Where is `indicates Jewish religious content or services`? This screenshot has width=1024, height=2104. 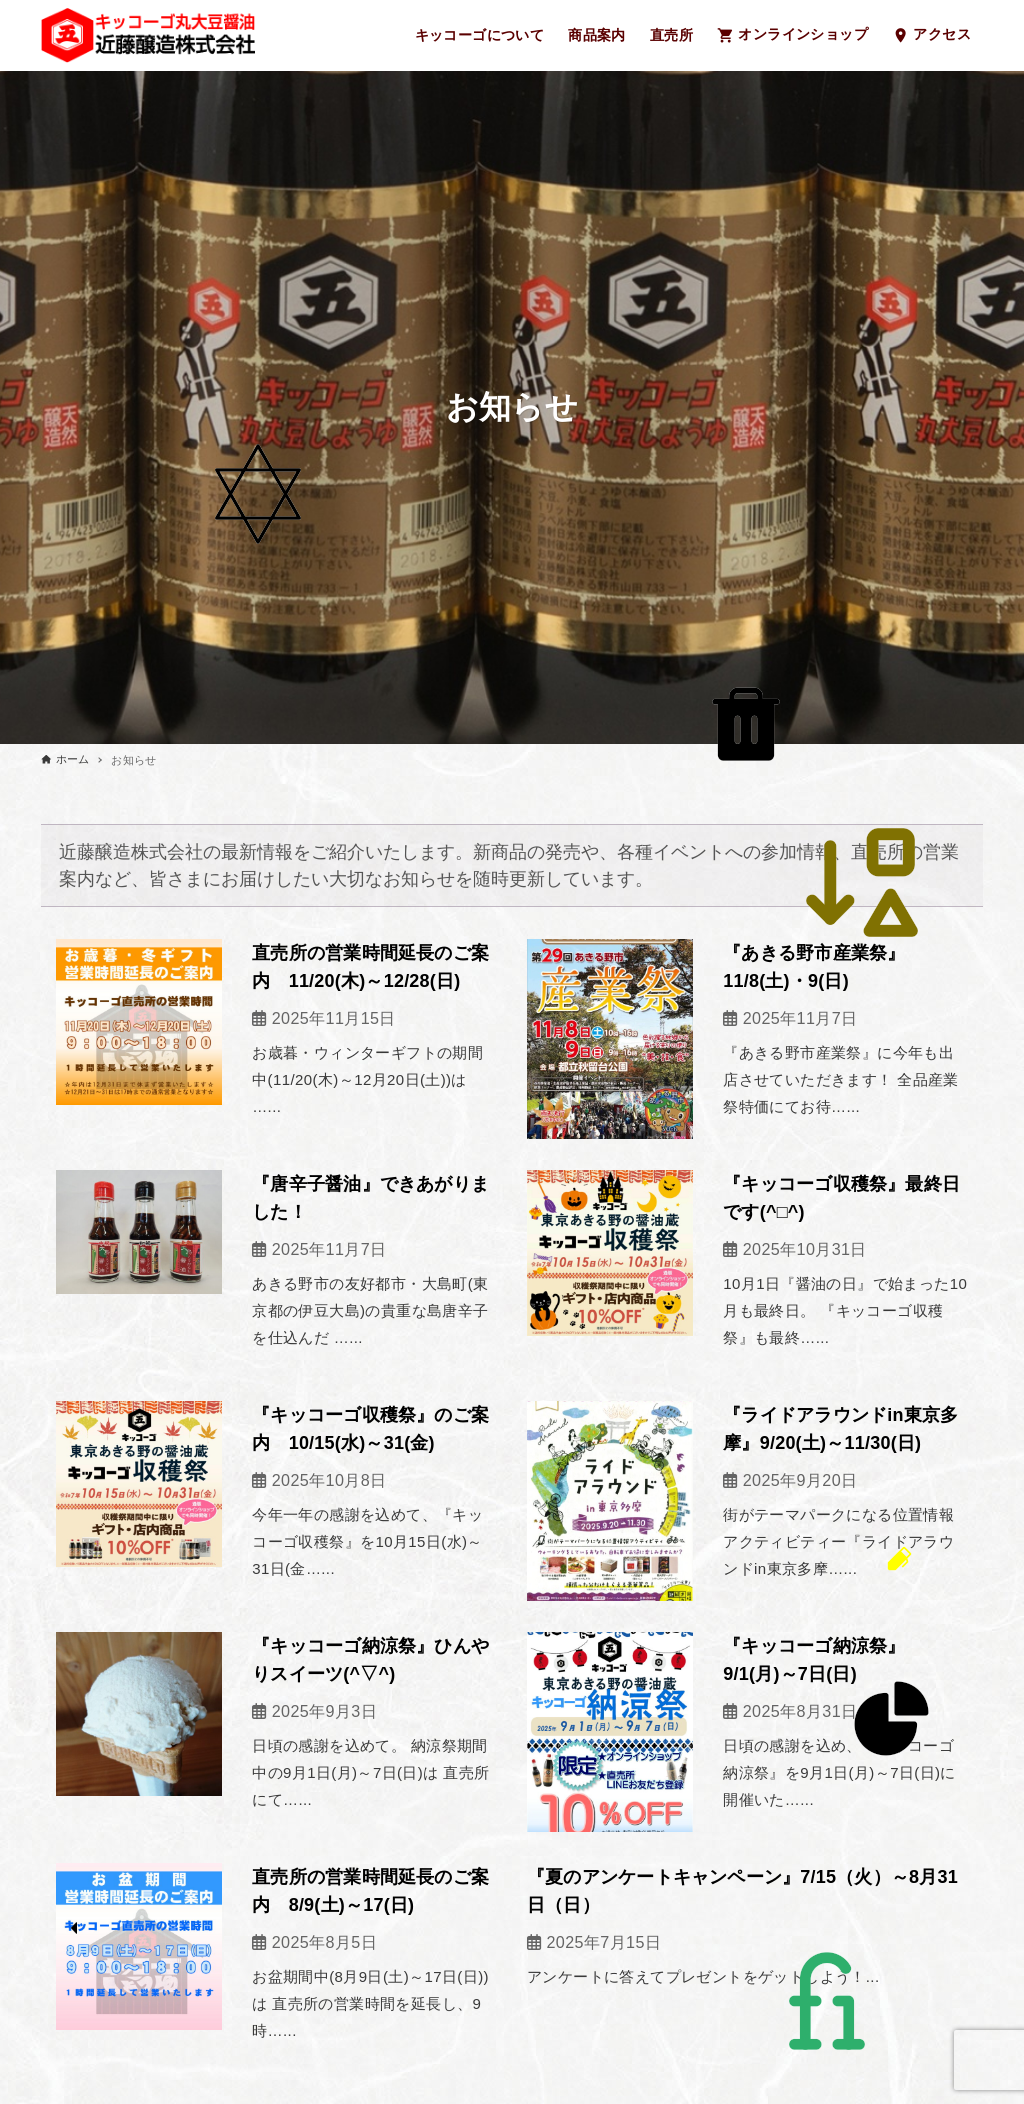 indicates Jewish religious content or services is located at coordinates (258, 494).